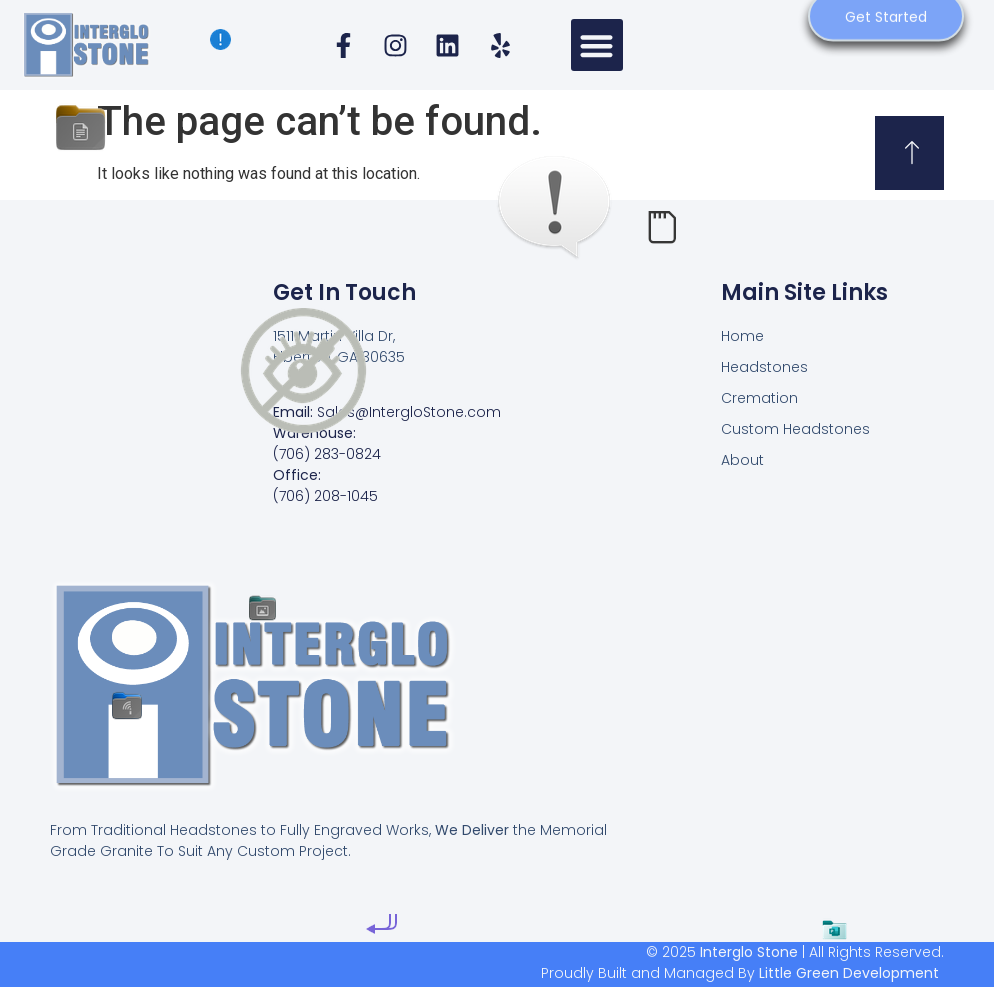 This screenshot has width=994, height=987. Describe the element at coordinates (834, 930) in the screenshot. I see `open folder containing microsoft publisher files` at that location.